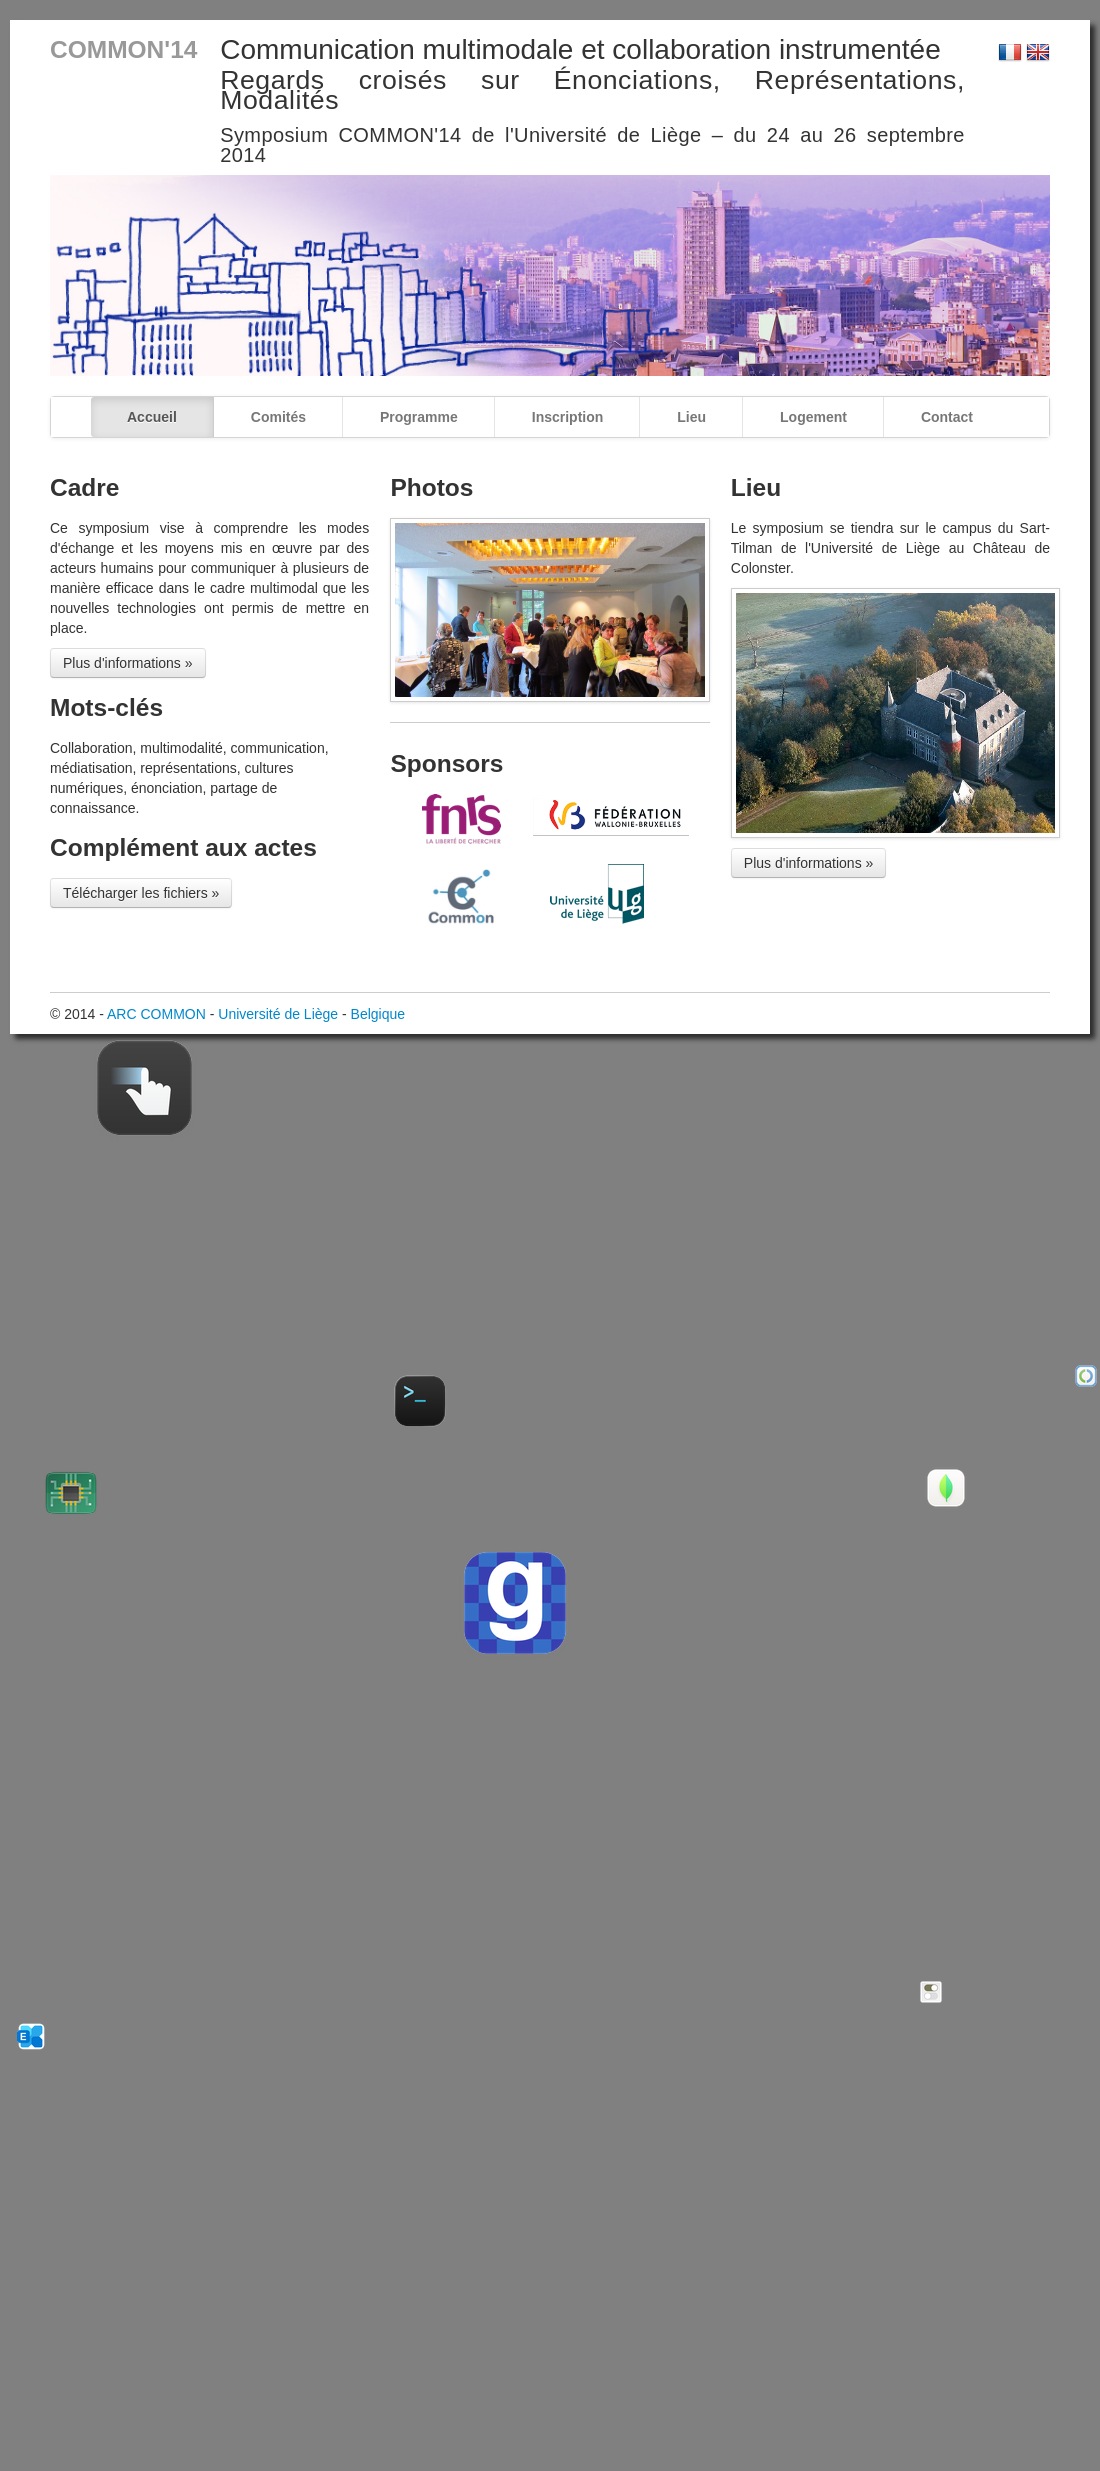 Image resolution: width=1100 pixels, height=2471 pixels. I want to click on open the AusweisApp for German digital ID authentication, so click(1086, 1376).